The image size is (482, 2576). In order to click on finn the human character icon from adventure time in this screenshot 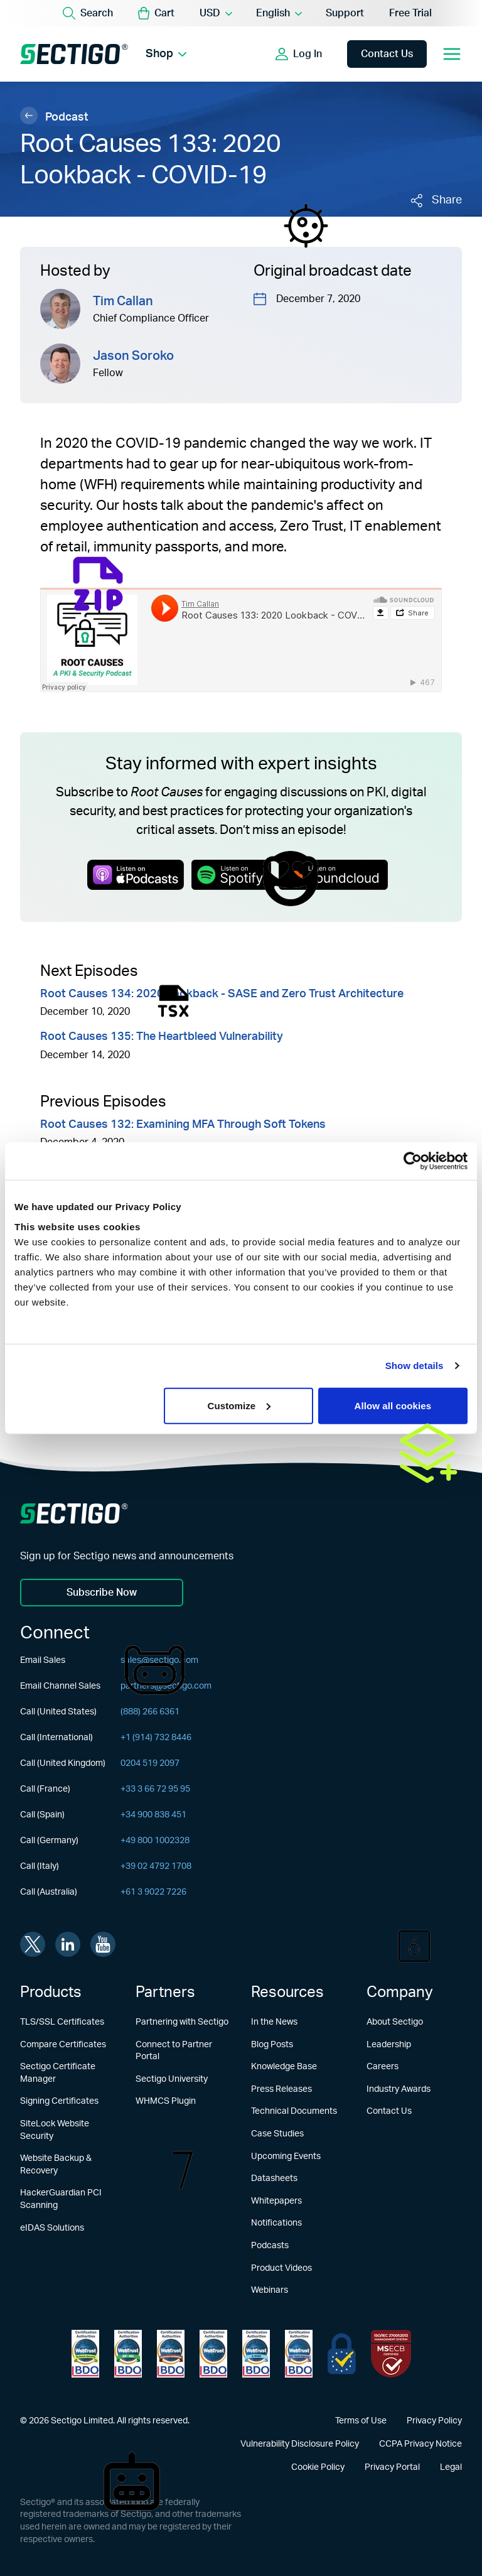, I will do `click(154, 1669)`.